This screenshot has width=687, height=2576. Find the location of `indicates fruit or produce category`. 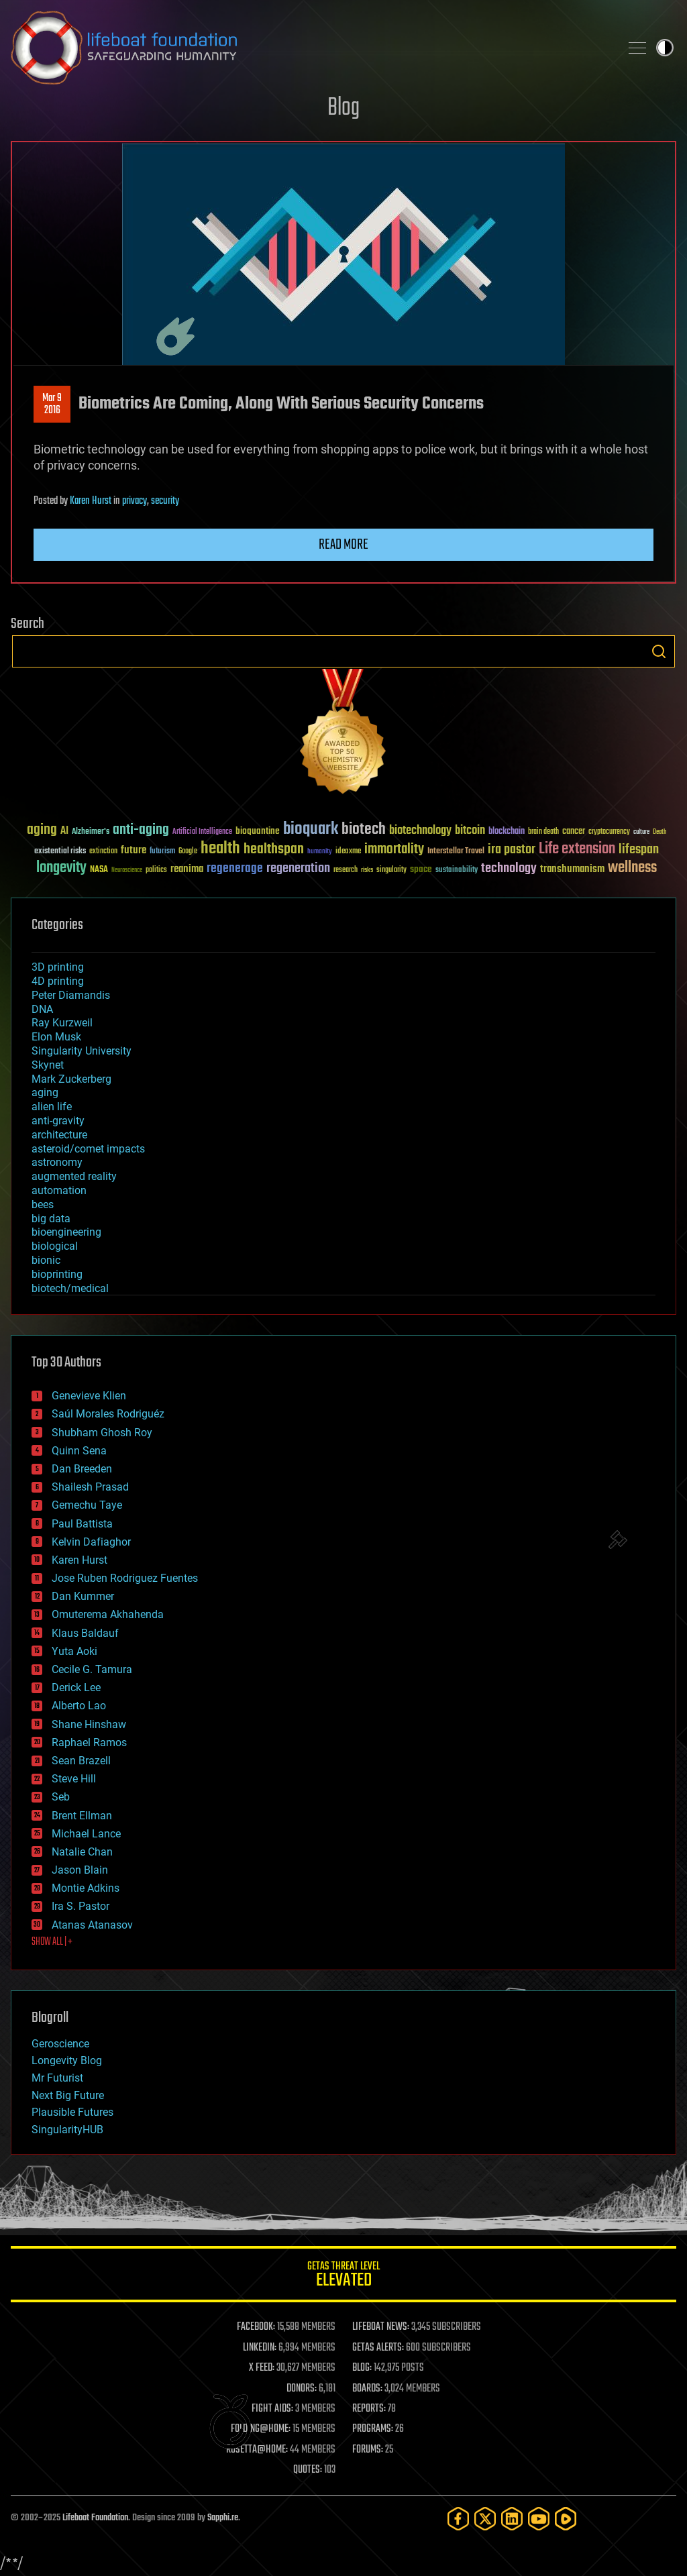

indicates fruit or produce category is located at coordinates (230, 2422).